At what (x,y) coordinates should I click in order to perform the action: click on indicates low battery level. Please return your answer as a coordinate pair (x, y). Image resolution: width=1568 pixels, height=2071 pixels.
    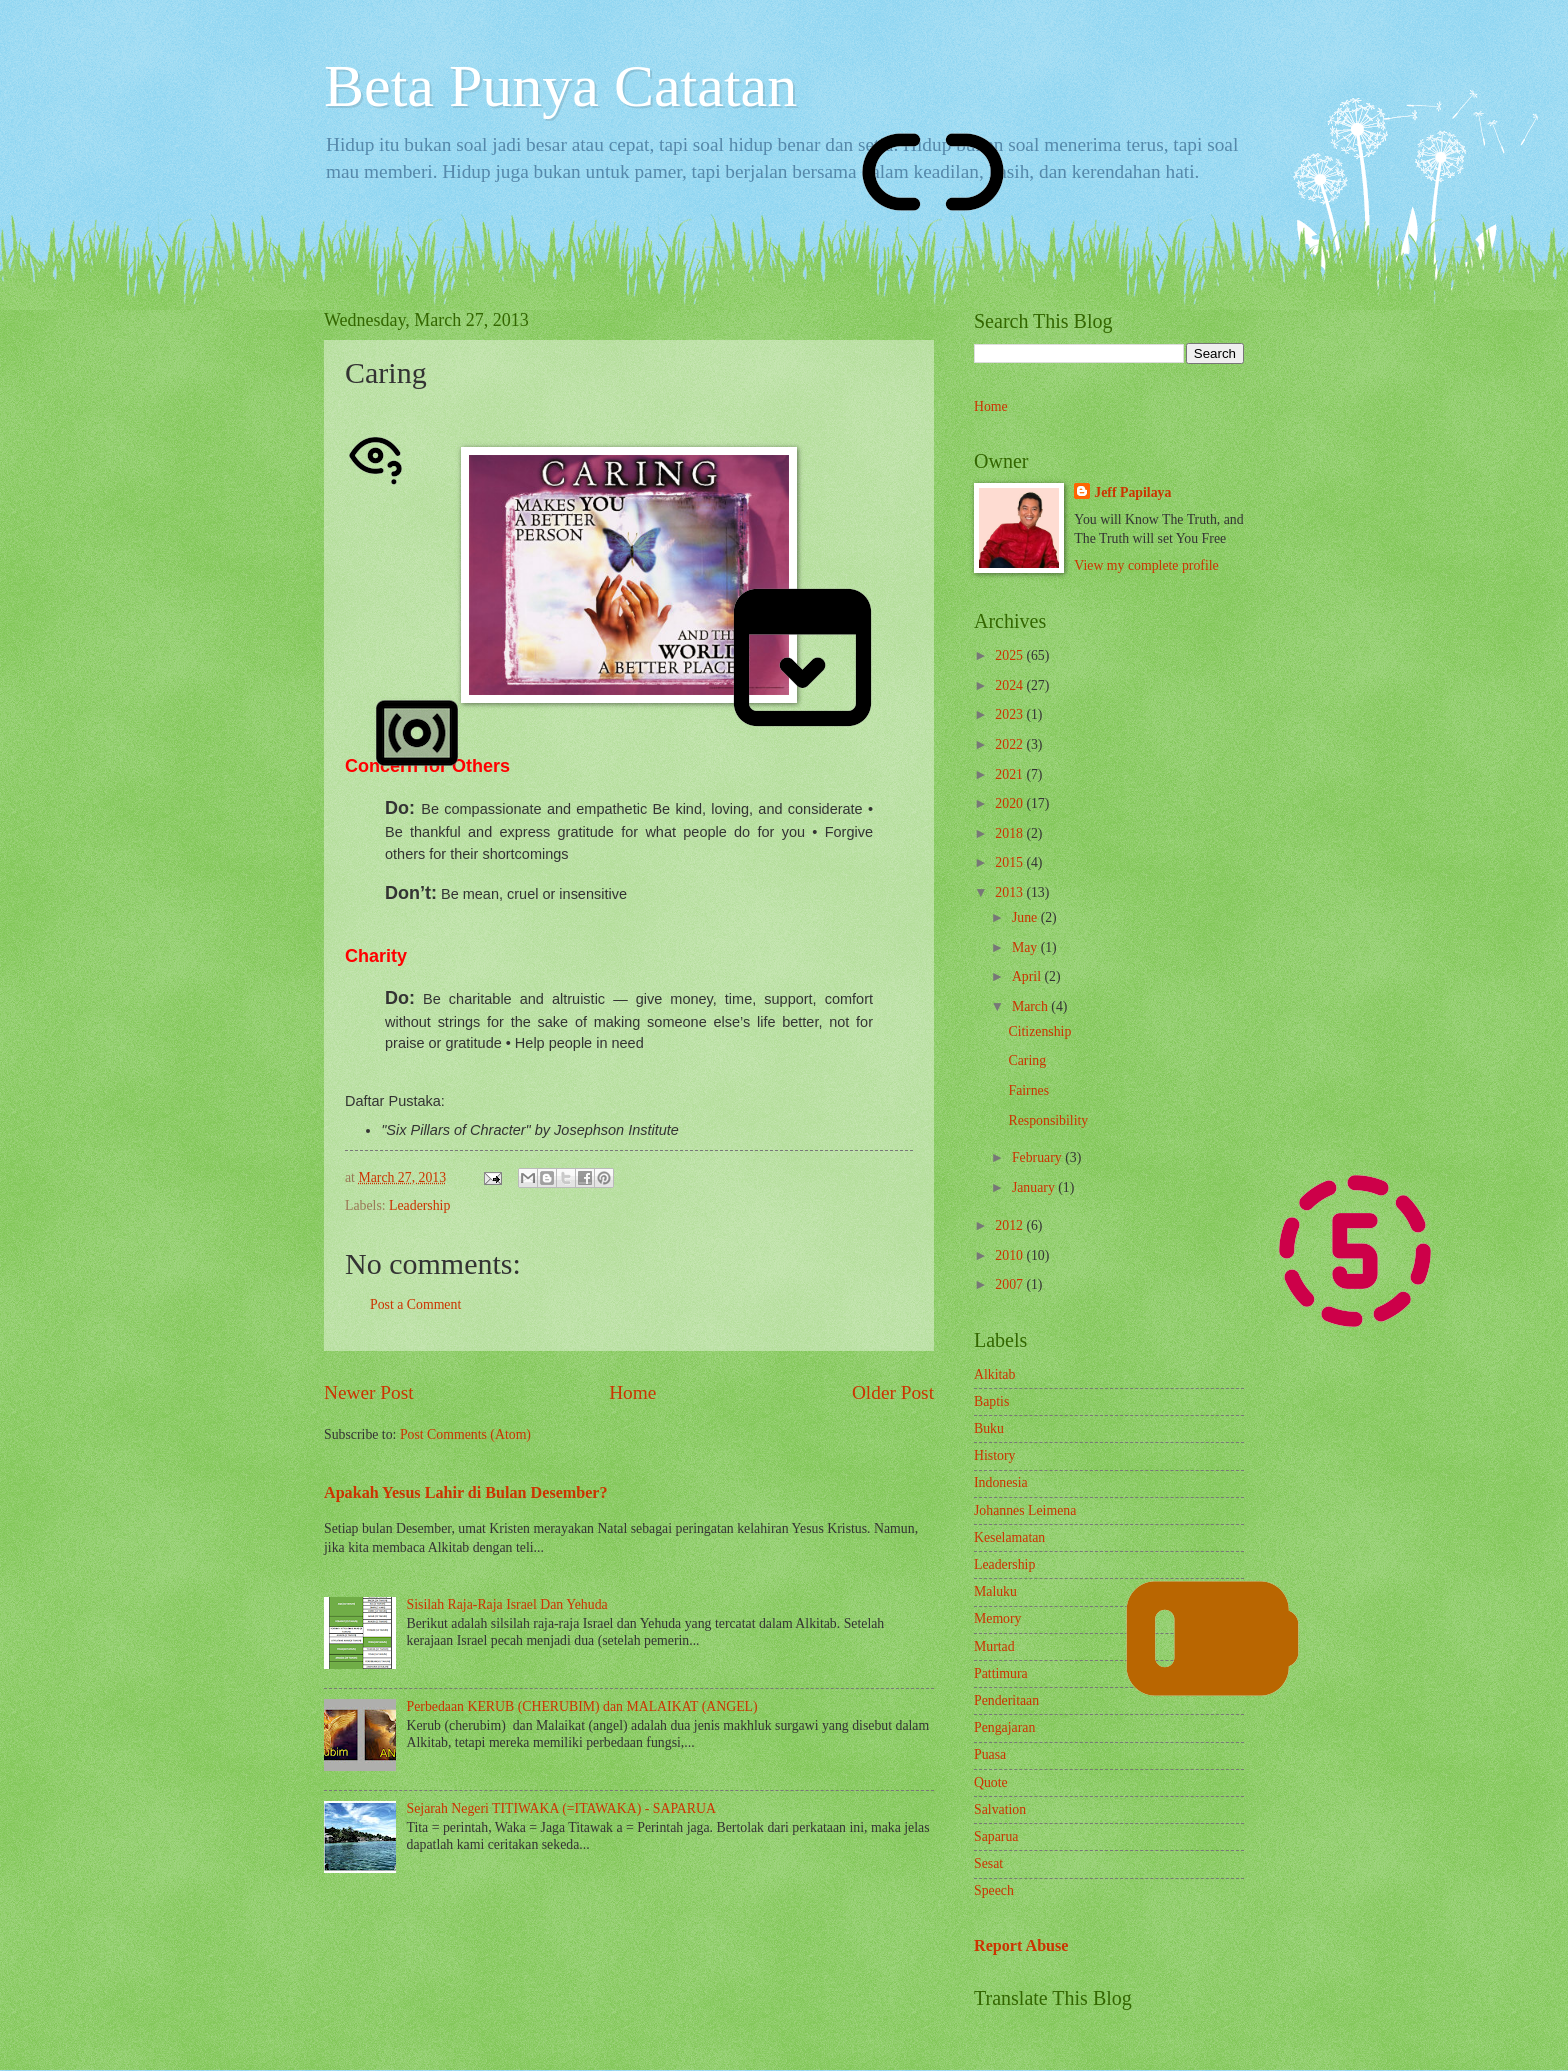
    Looking at the image, I should click on (1212, 1638).